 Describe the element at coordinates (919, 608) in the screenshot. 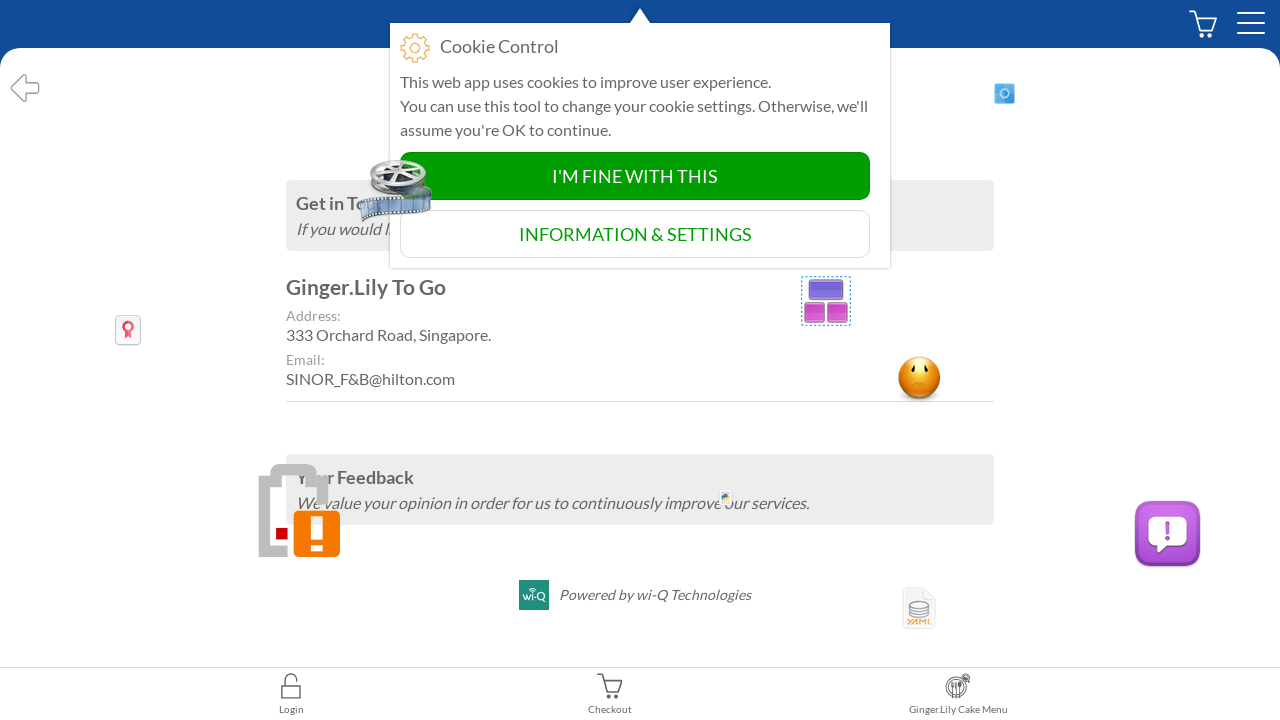

I see `a yaml configuration file` at that location.